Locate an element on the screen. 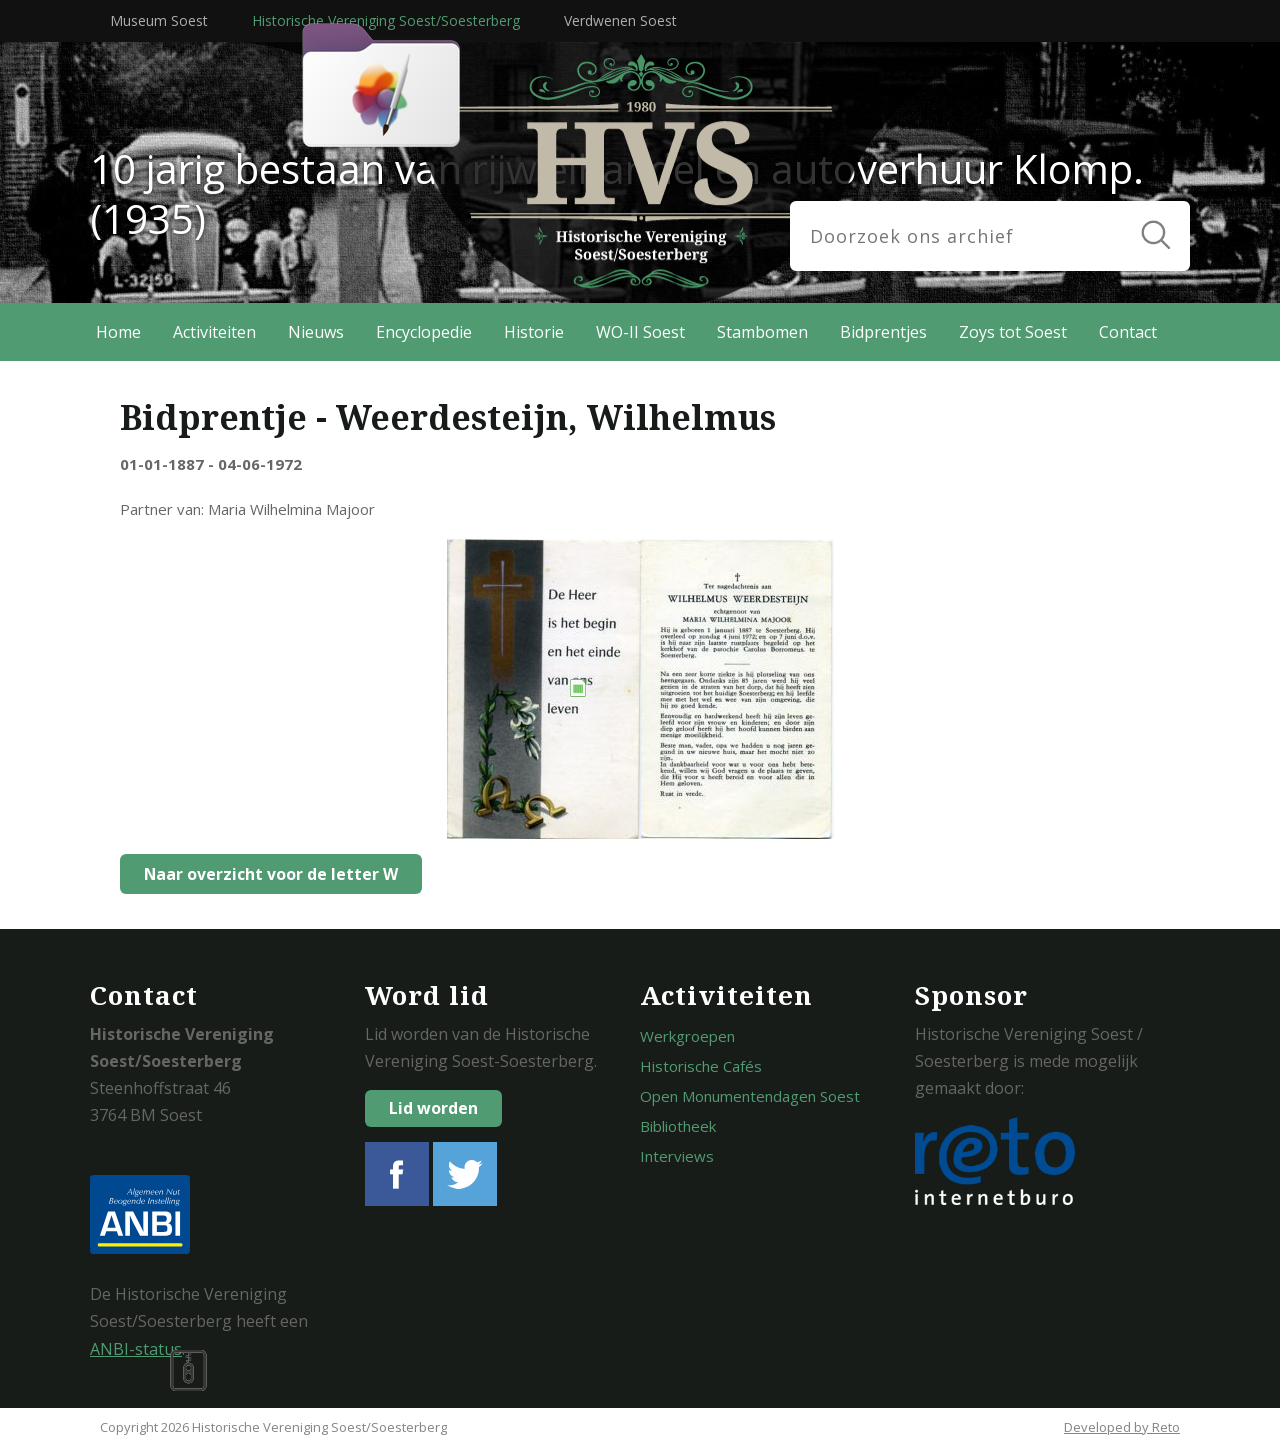  open a LibreOffice Calc spreadsheet file is located at coordinates (578, 688).